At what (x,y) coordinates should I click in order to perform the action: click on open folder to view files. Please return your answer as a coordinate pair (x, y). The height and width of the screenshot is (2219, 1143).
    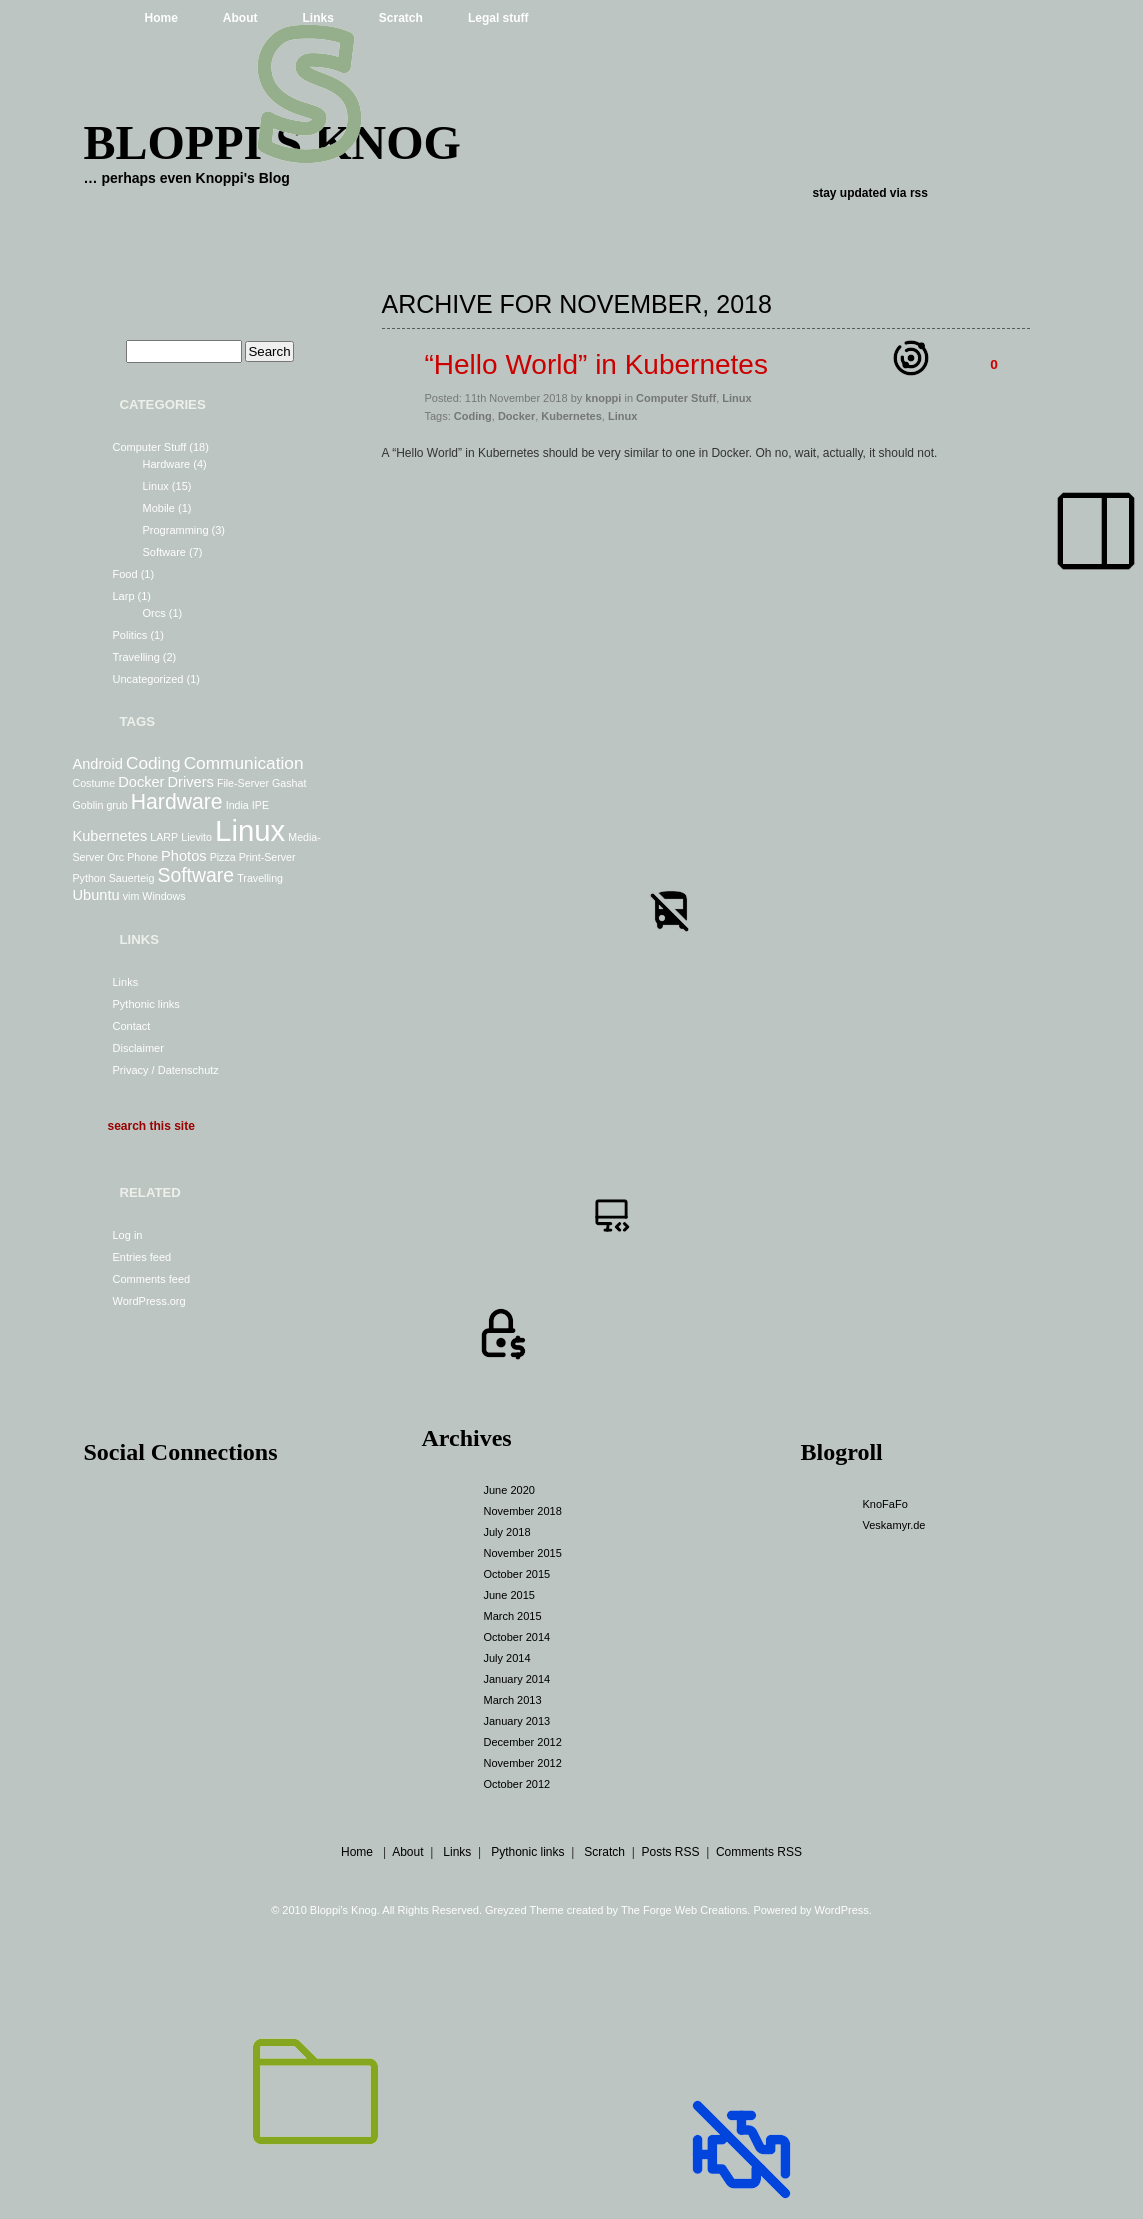
    Looking at the image, I should click on (315, 2091).